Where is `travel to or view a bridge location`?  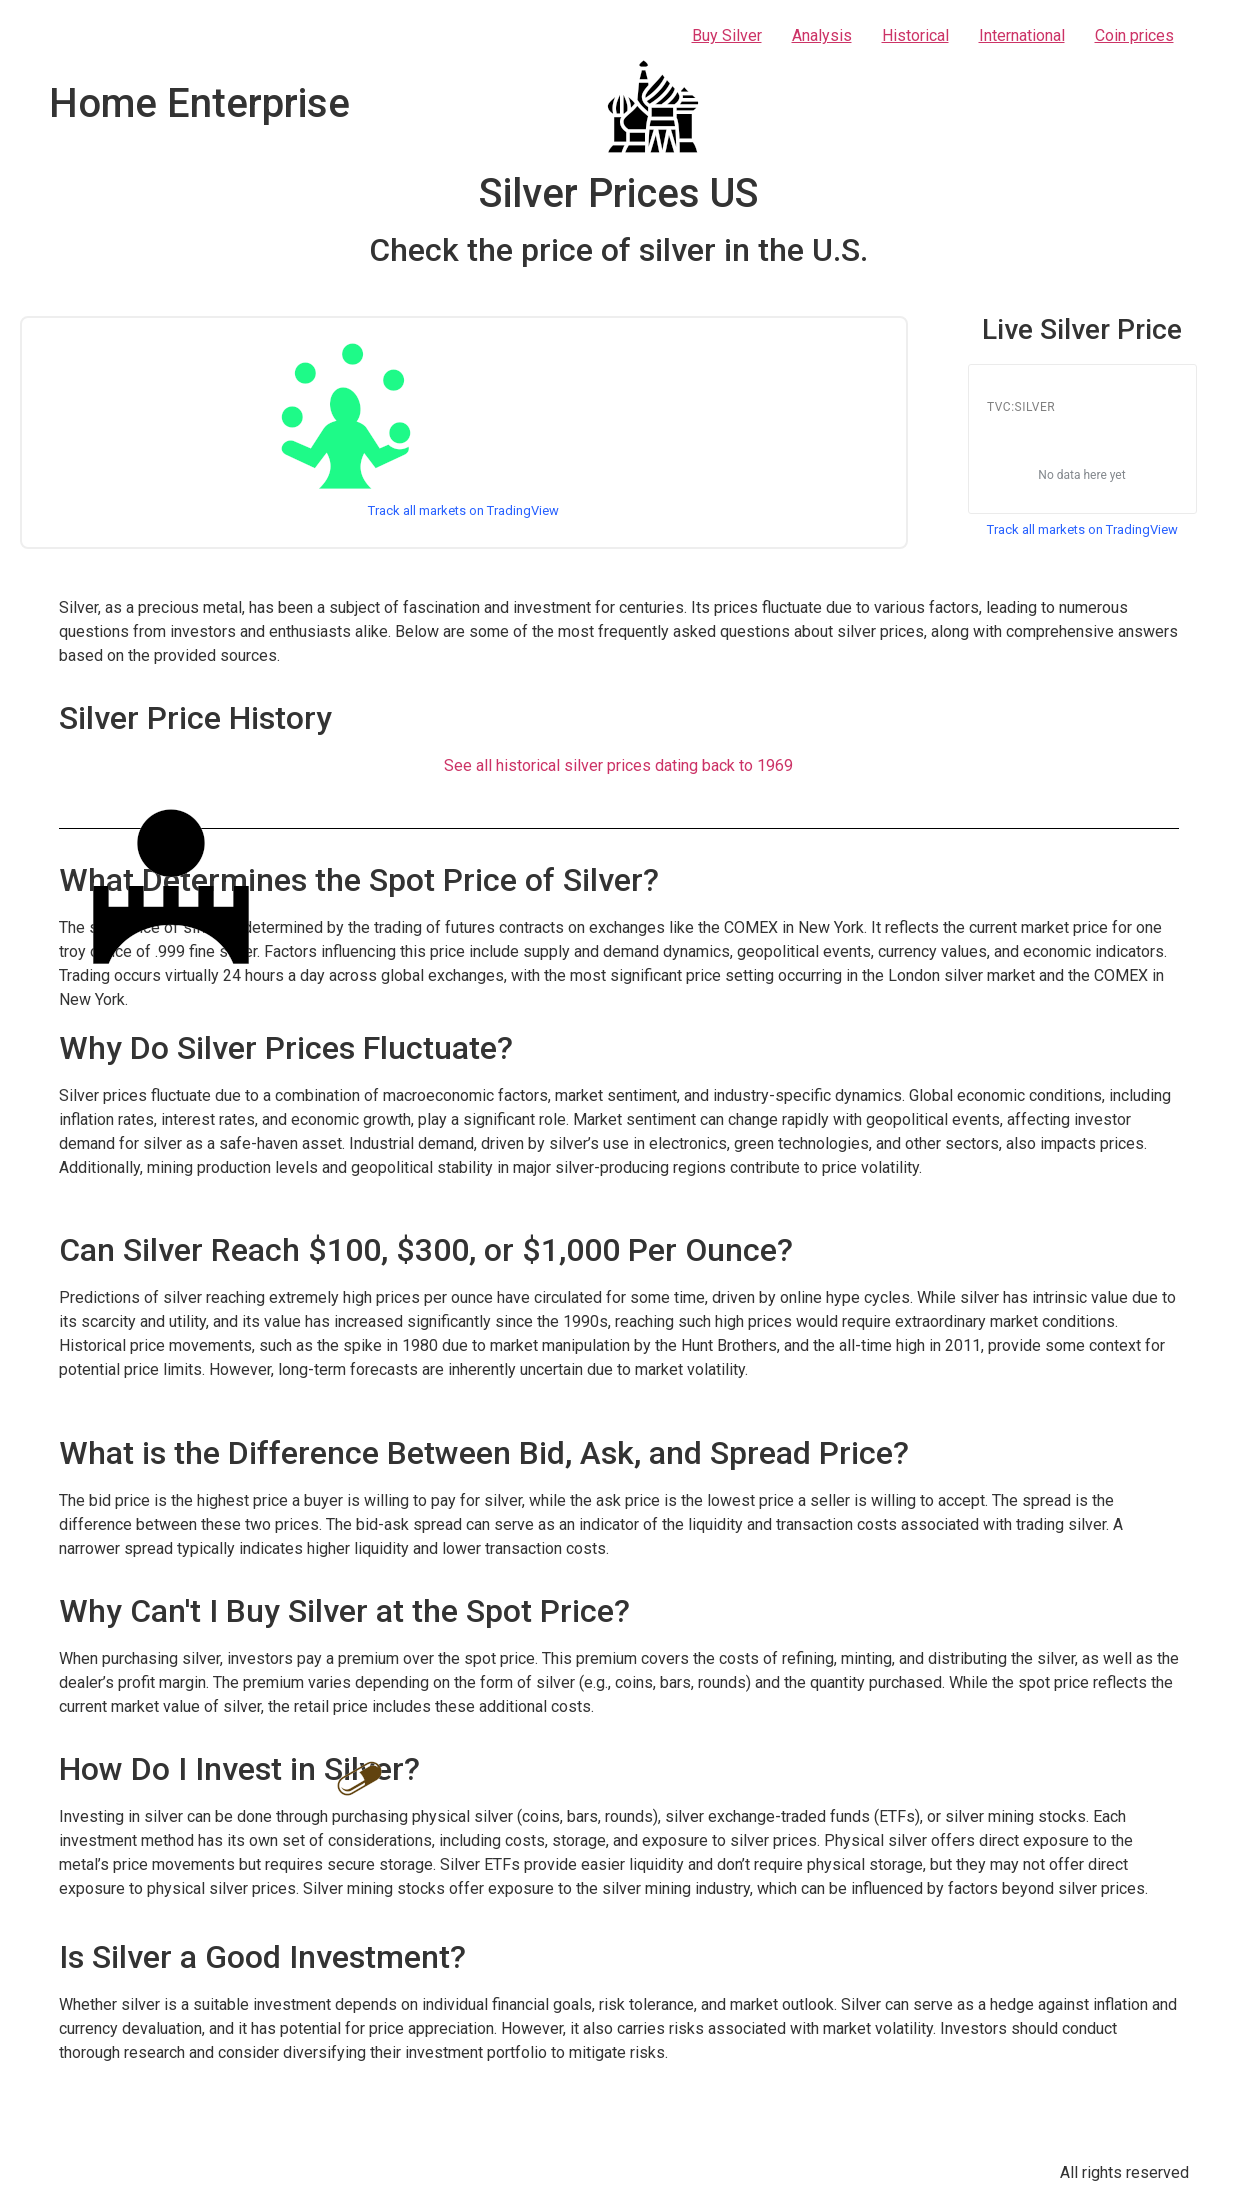 travel to or view a bridge location is located at coordinates (171, 886).